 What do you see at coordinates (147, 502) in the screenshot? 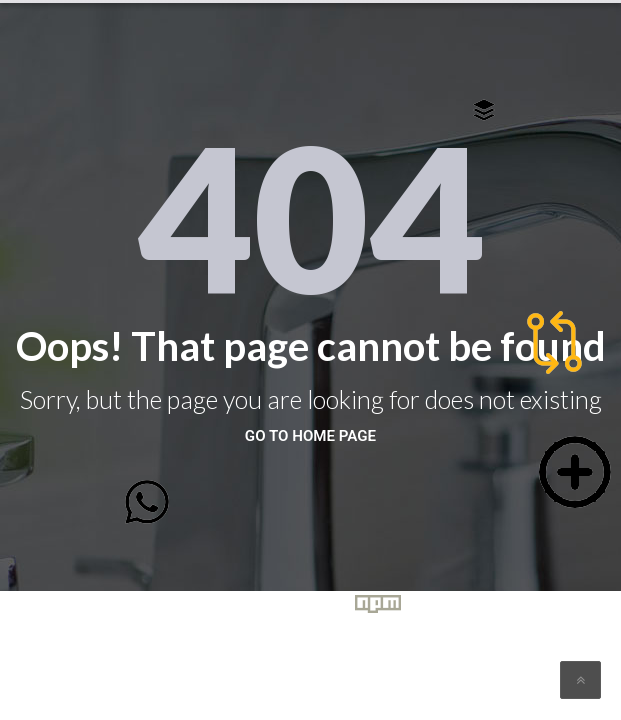
I see `open WhatsApp messaging app` at bounding box center [147, 502].